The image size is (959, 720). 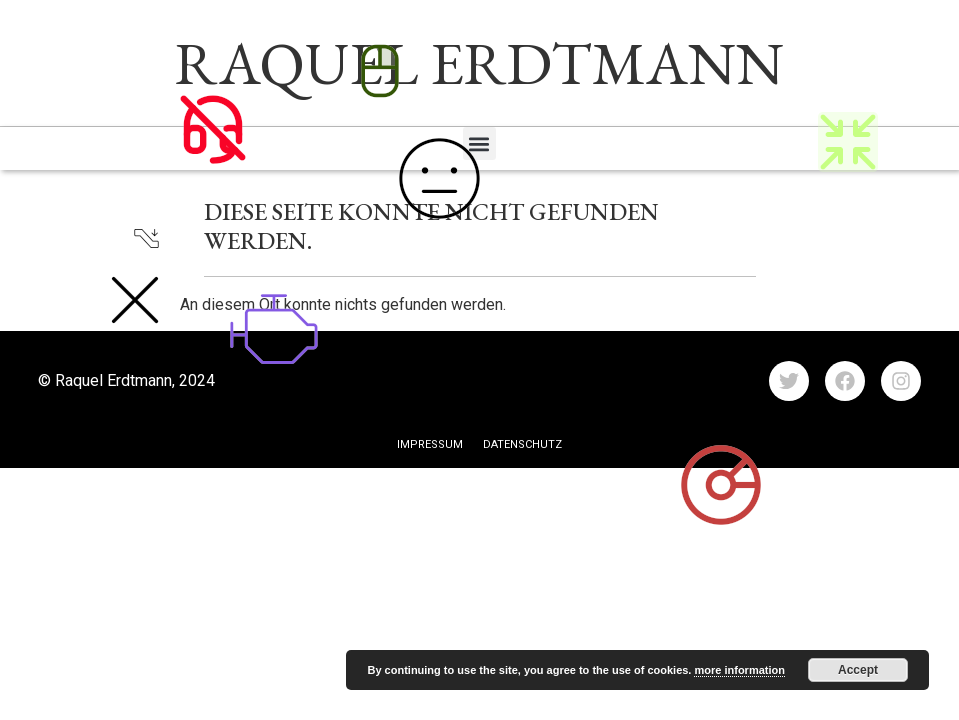 I want to click on rate your experience as neutral, so click(x=439, y=178).